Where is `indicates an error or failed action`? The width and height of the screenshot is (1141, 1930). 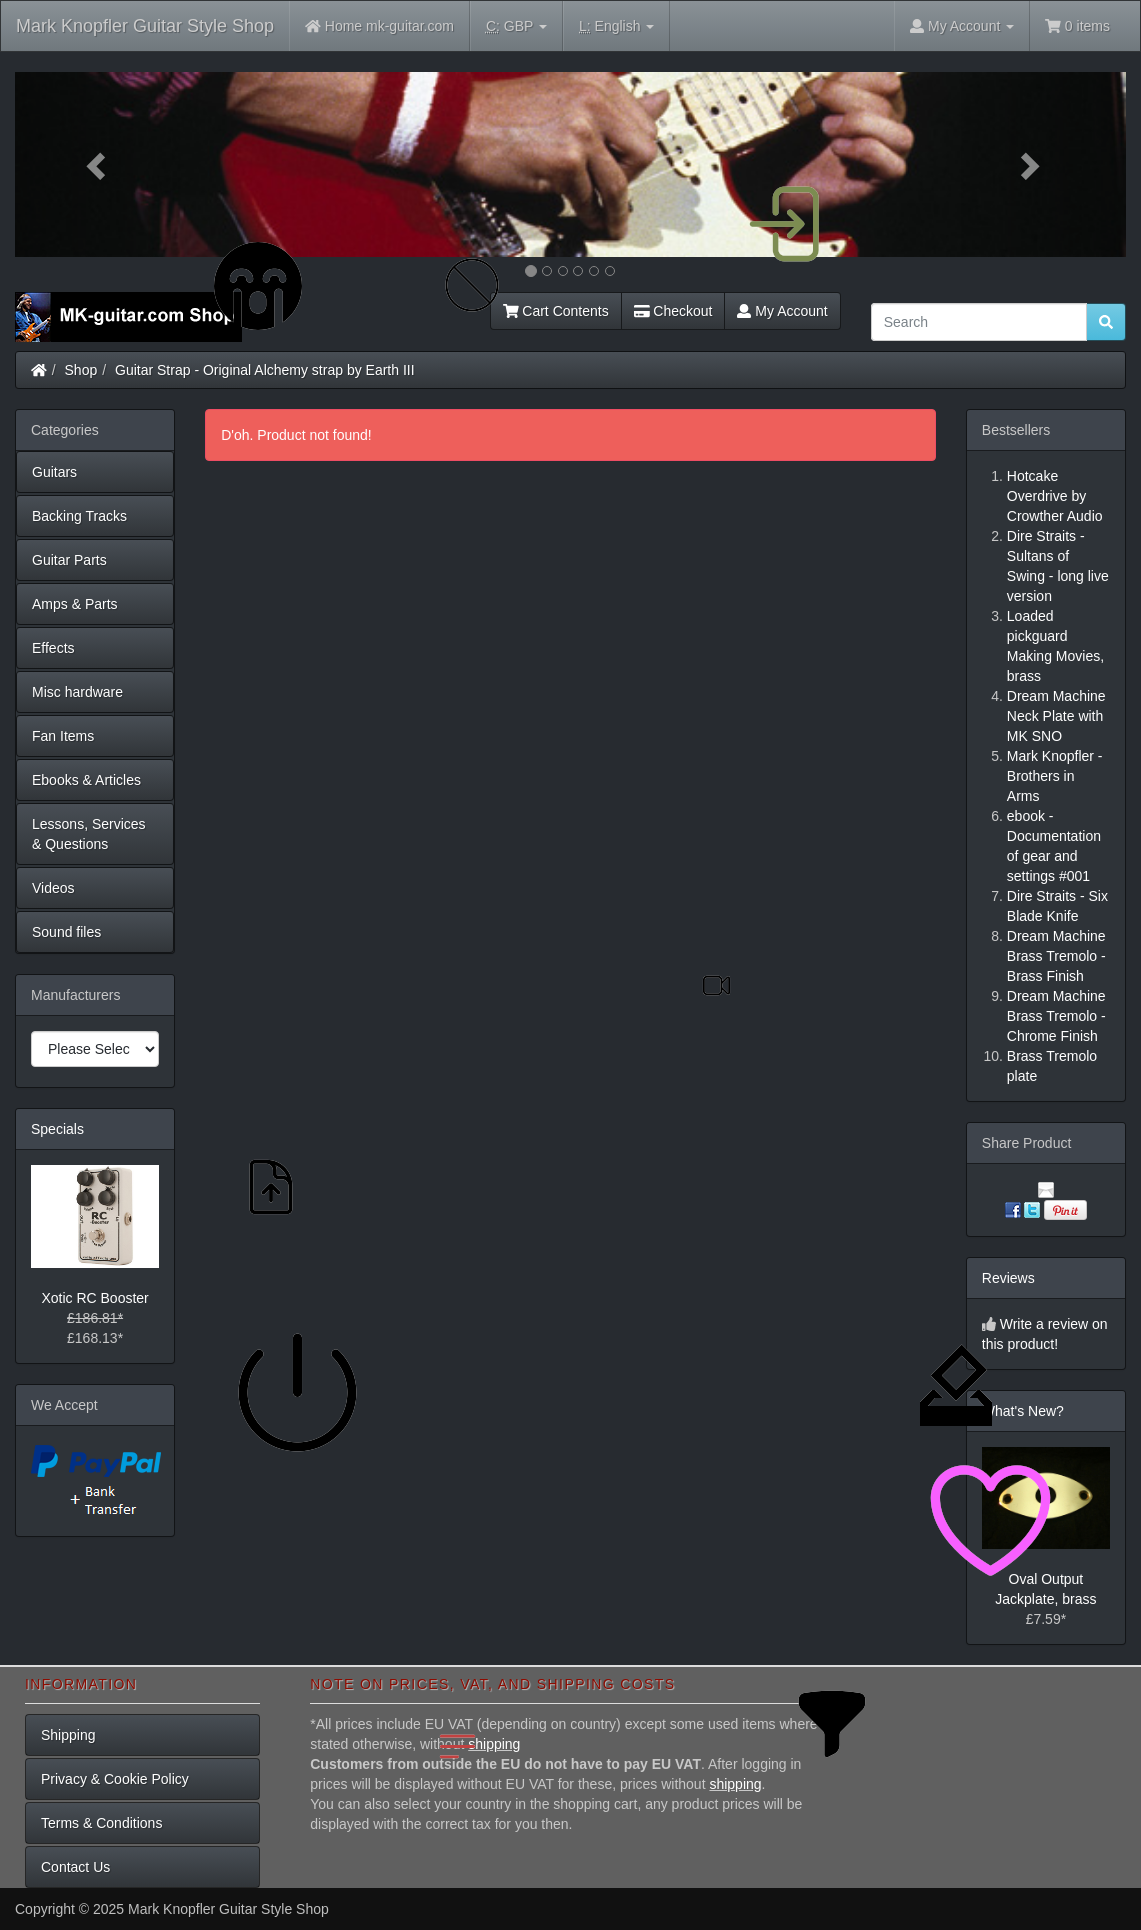 indicates an error or failed action is located at coordinates (258, 286).